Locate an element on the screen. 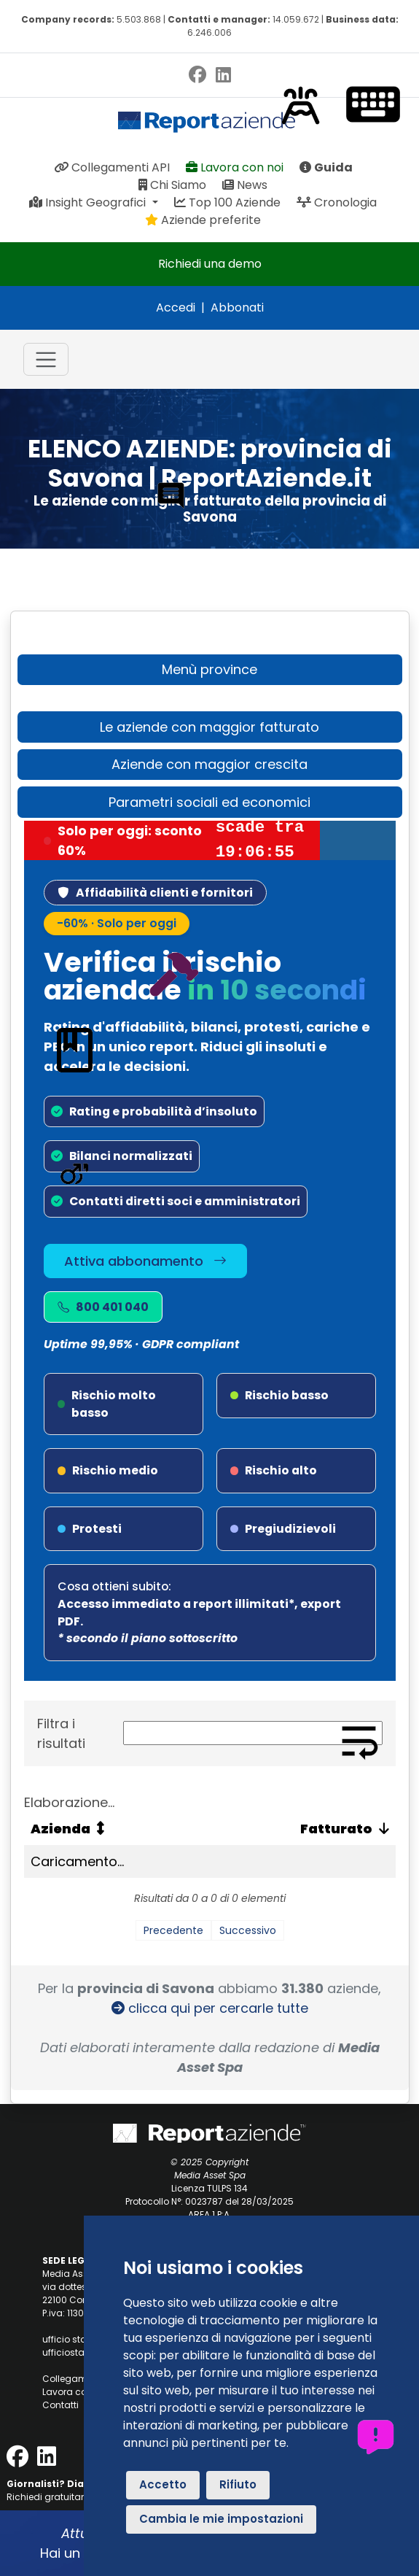 This screenshot has height=2576, width=419. access tools or settings is located at coordinates (173, 975).